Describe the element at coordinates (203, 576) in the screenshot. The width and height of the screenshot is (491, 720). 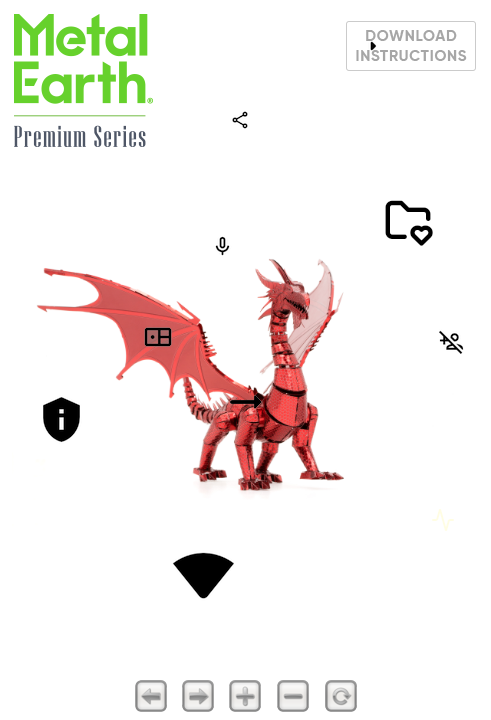
I see `indicates full wifi signal strength` at that location.